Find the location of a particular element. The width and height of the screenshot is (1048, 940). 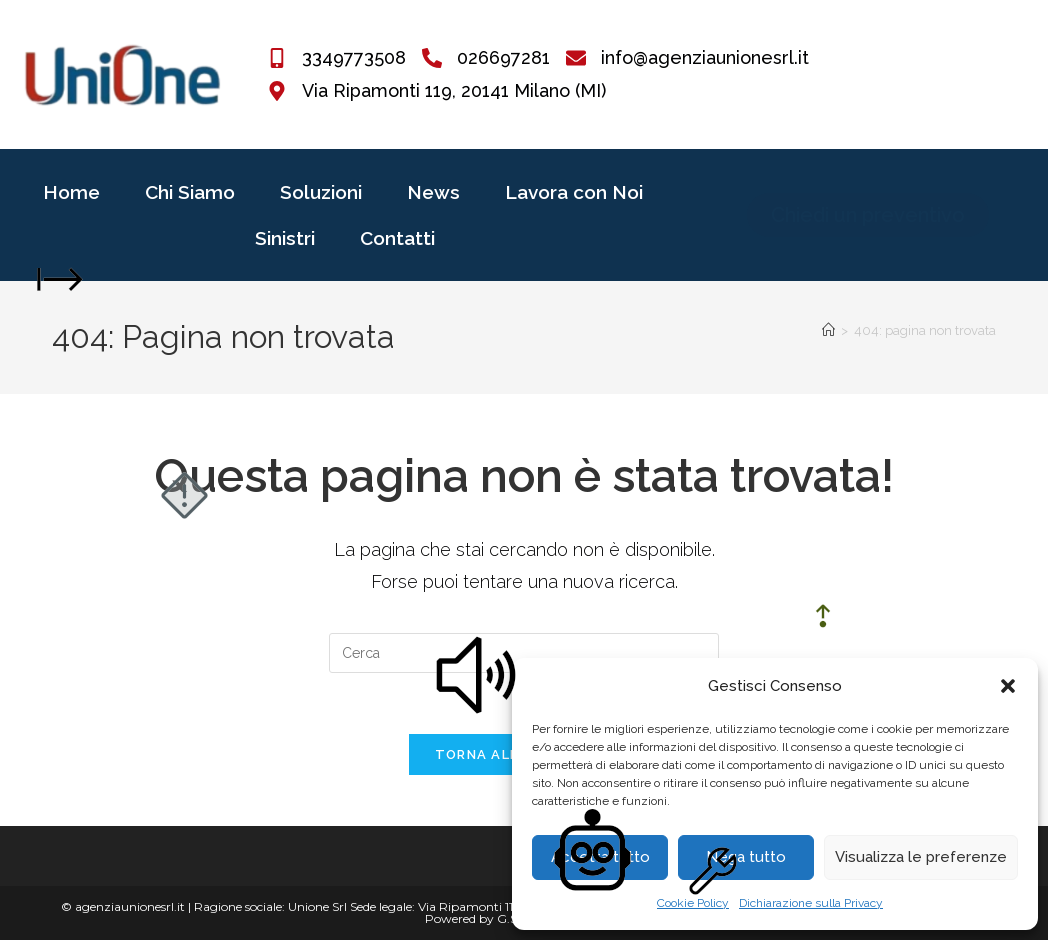

view or edit object properties is located at coordinates (713, 871).